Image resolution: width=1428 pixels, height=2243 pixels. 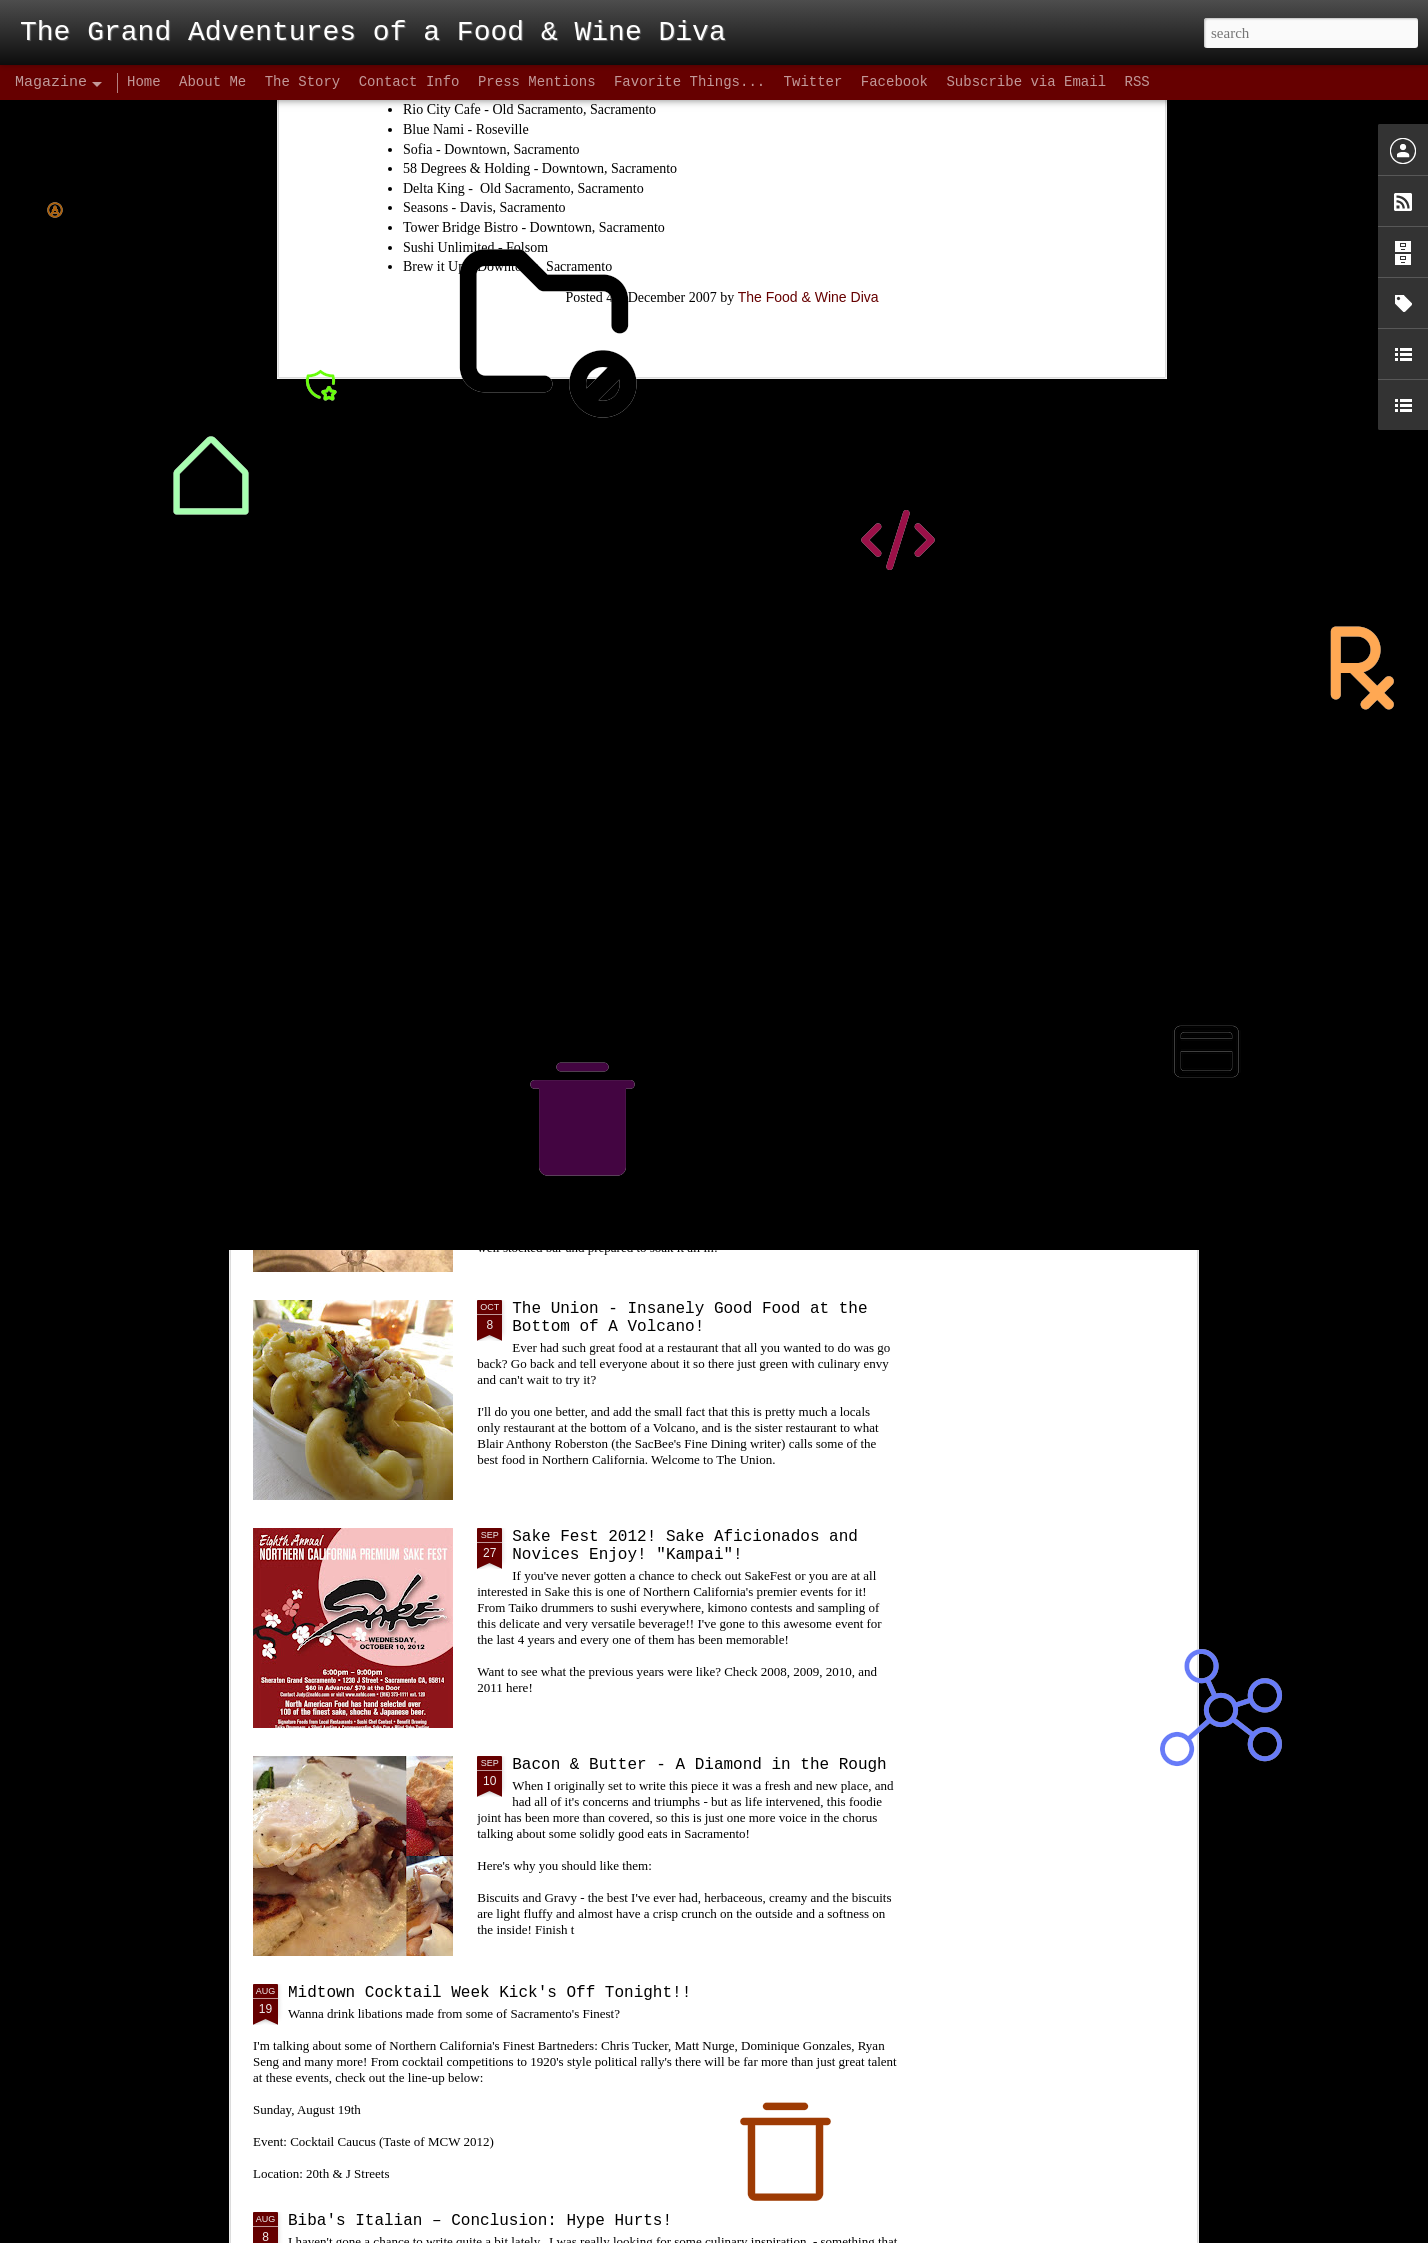 I want to click on navigate to home screen, so click(x=211, y=477).